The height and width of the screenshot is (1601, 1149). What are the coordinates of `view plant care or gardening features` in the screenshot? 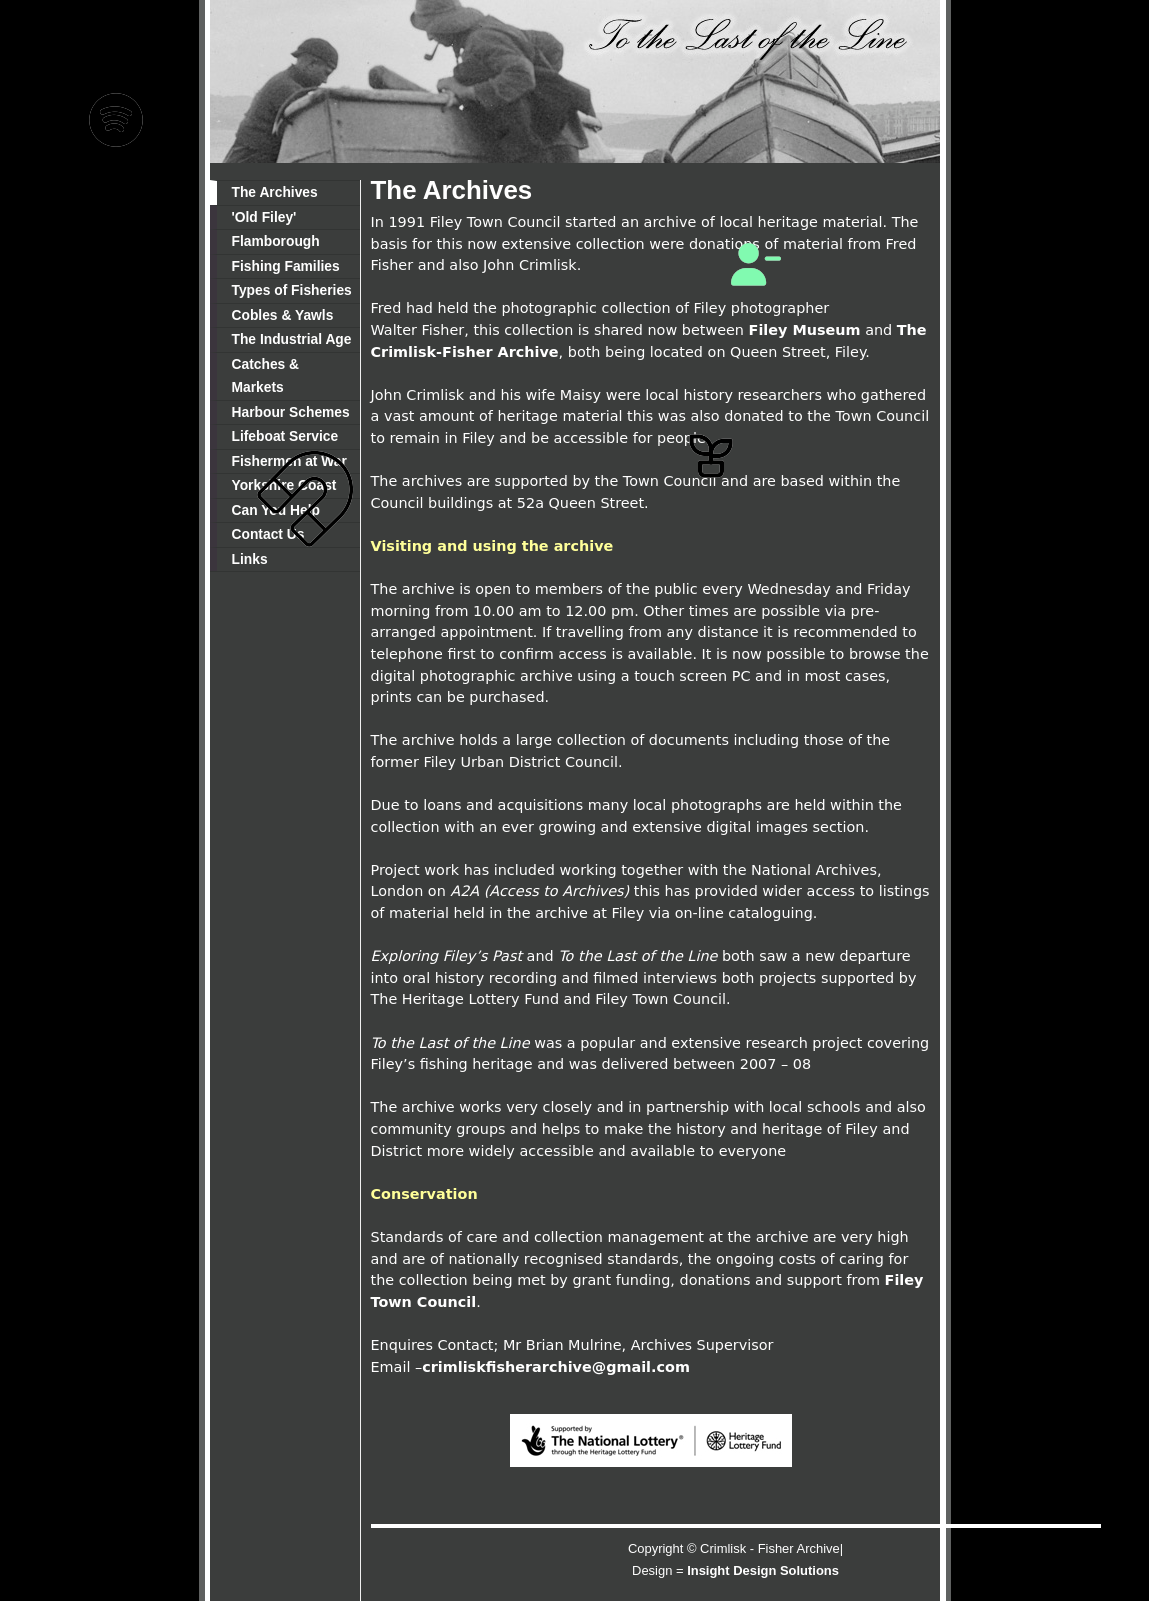 It's located at (711, 456).